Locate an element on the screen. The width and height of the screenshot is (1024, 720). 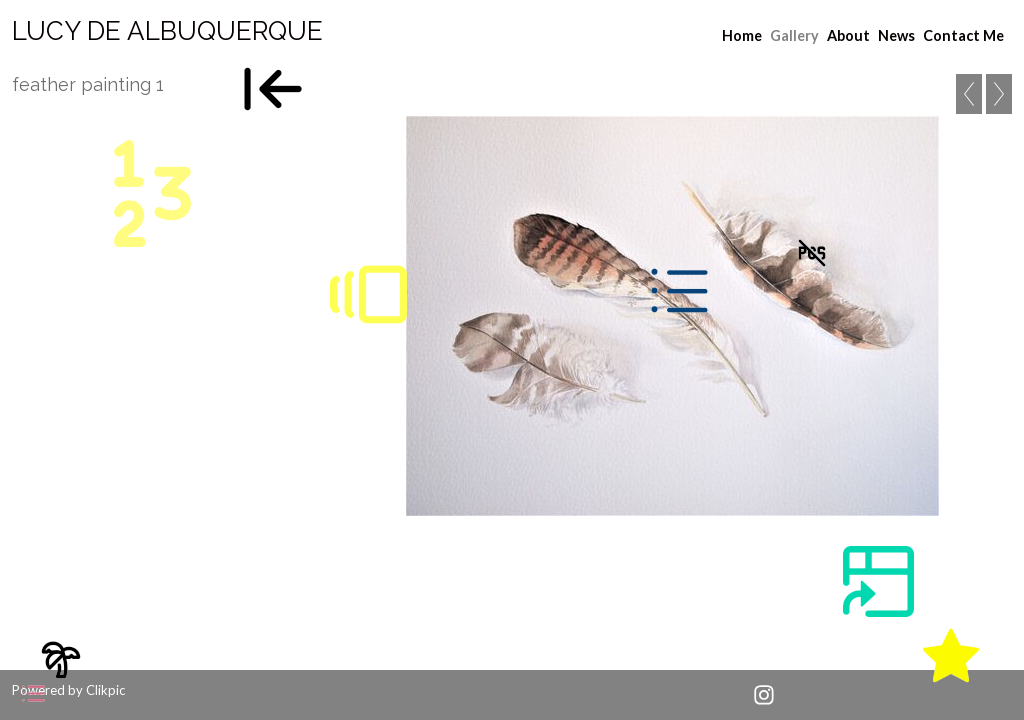
browse tropical or beach vacation destinations is located at coordinates (61, 659).